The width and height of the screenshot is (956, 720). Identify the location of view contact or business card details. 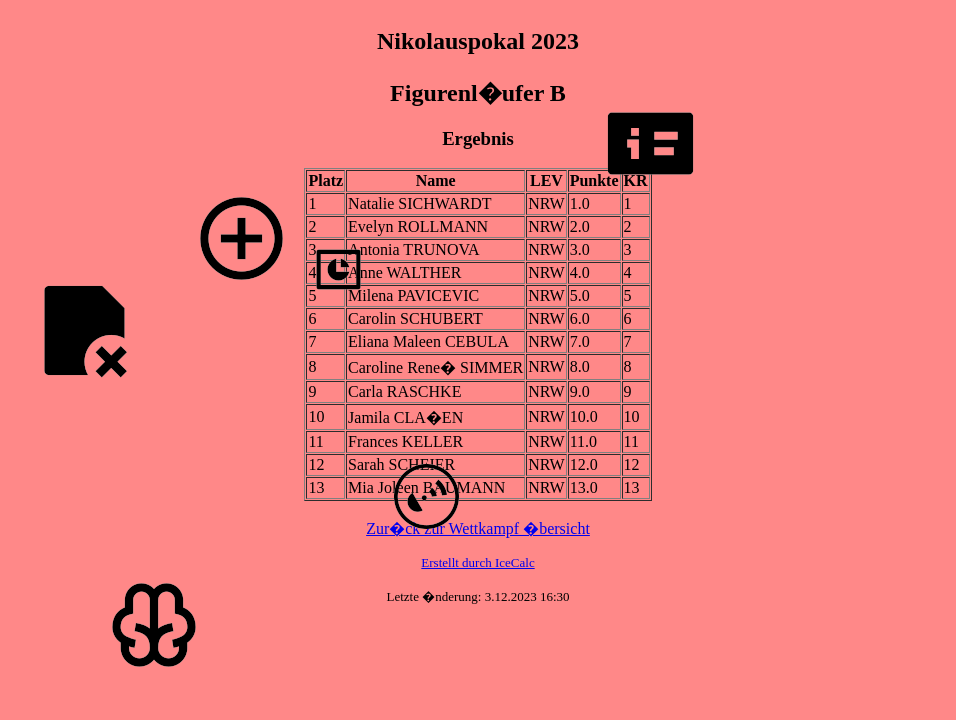
(650, 143).